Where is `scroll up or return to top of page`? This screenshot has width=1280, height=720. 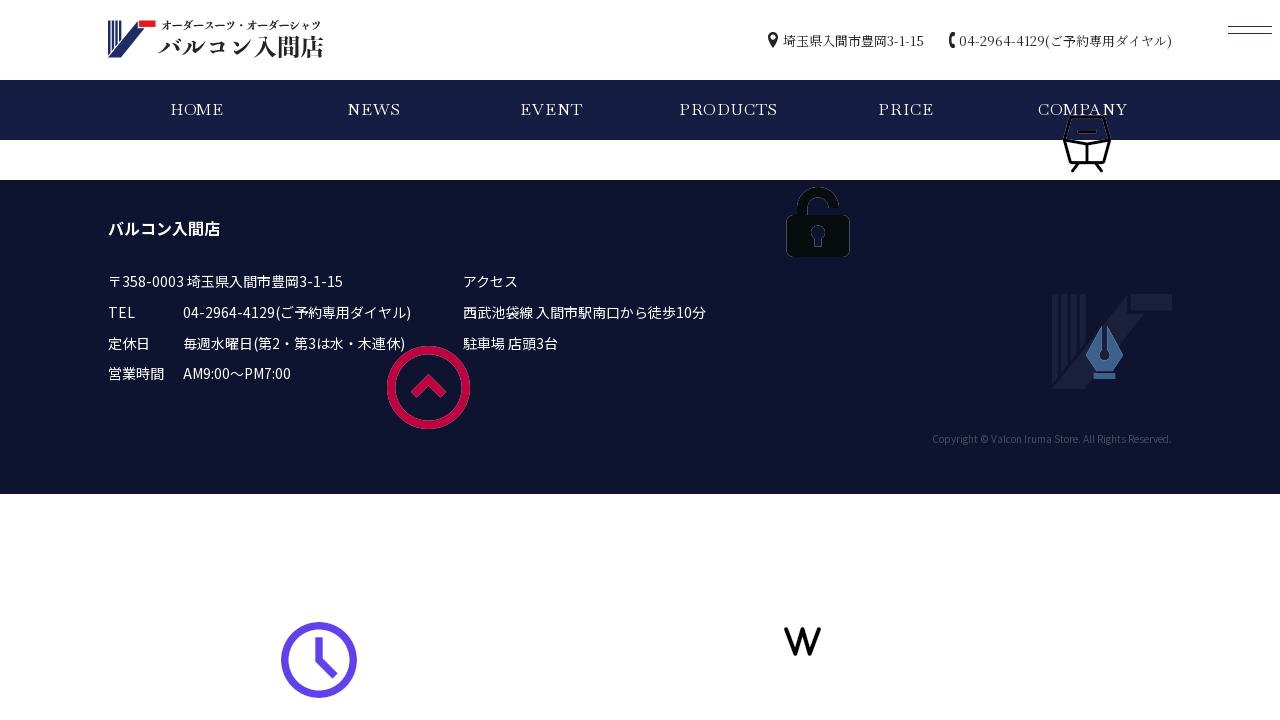
scroll up or return to top of page is located at coordinates (428, 387).